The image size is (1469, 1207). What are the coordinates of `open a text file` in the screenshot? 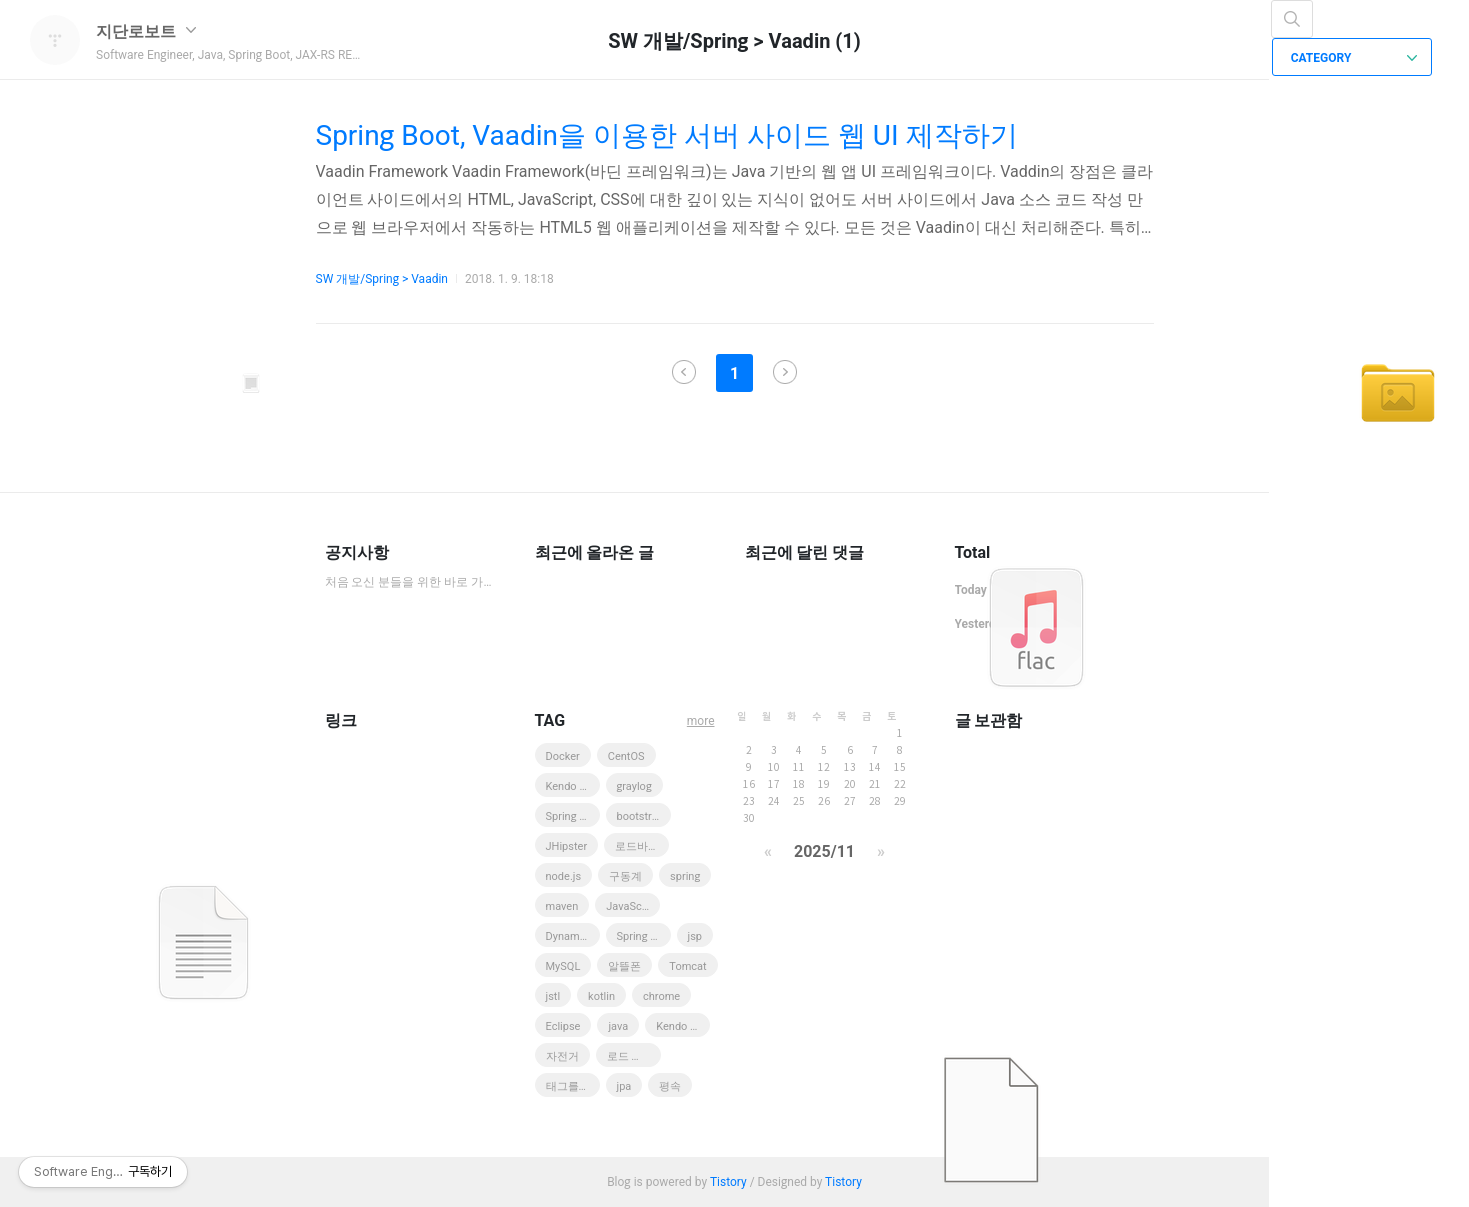 It's located at (203, 942).